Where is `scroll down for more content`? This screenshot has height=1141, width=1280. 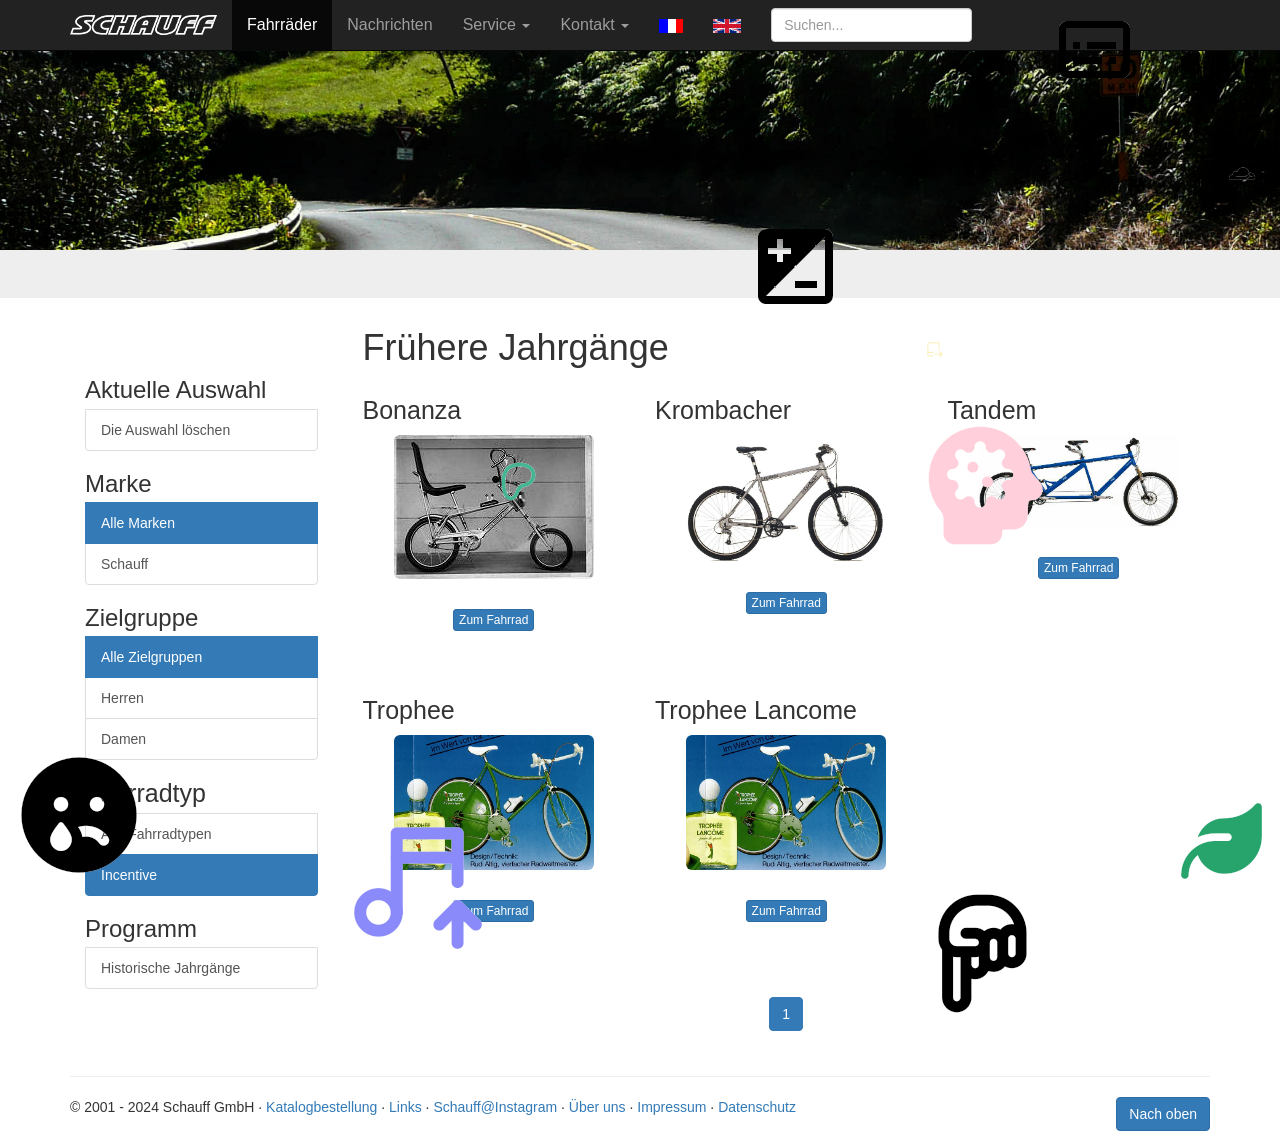
scroll down for more content is located at coordinates (982, 953).